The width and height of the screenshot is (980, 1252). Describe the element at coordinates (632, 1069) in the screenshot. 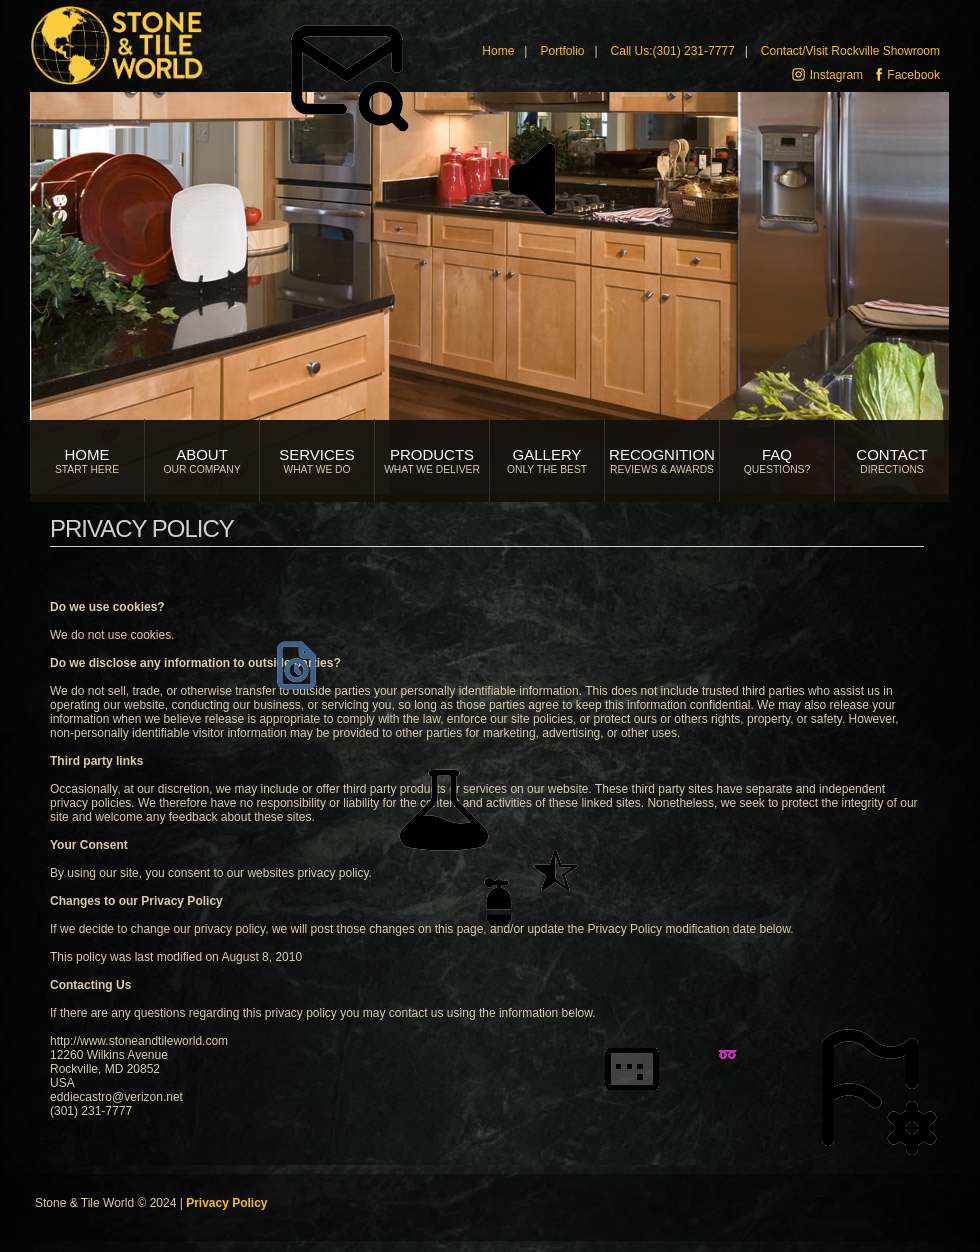

I see `adjust image aspect ratio settings` at that location.